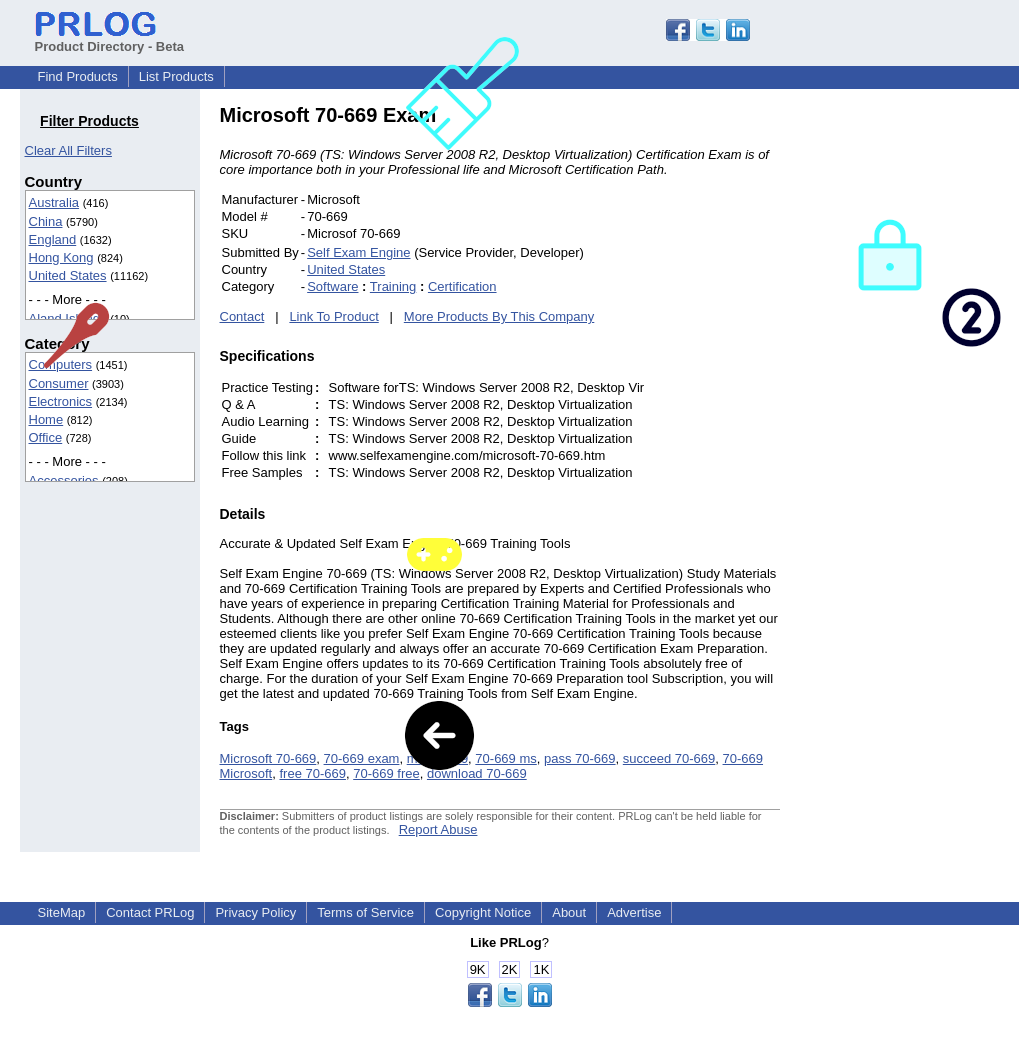 This screenshot has width=1019, height=1040. What do you see at coordinates (439, 735) in the screenshot?
I see `go back to the previous screen` at bounding box center [439, 735].